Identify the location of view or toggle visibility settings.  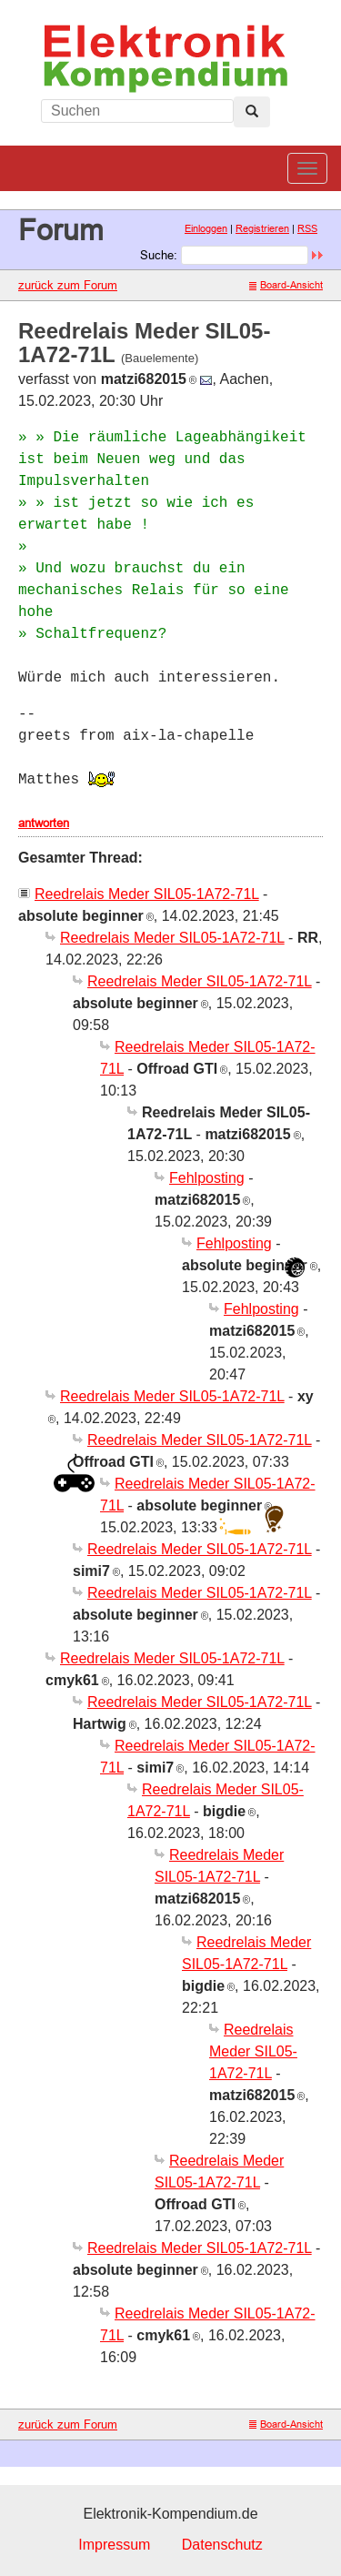
(295, 1268).